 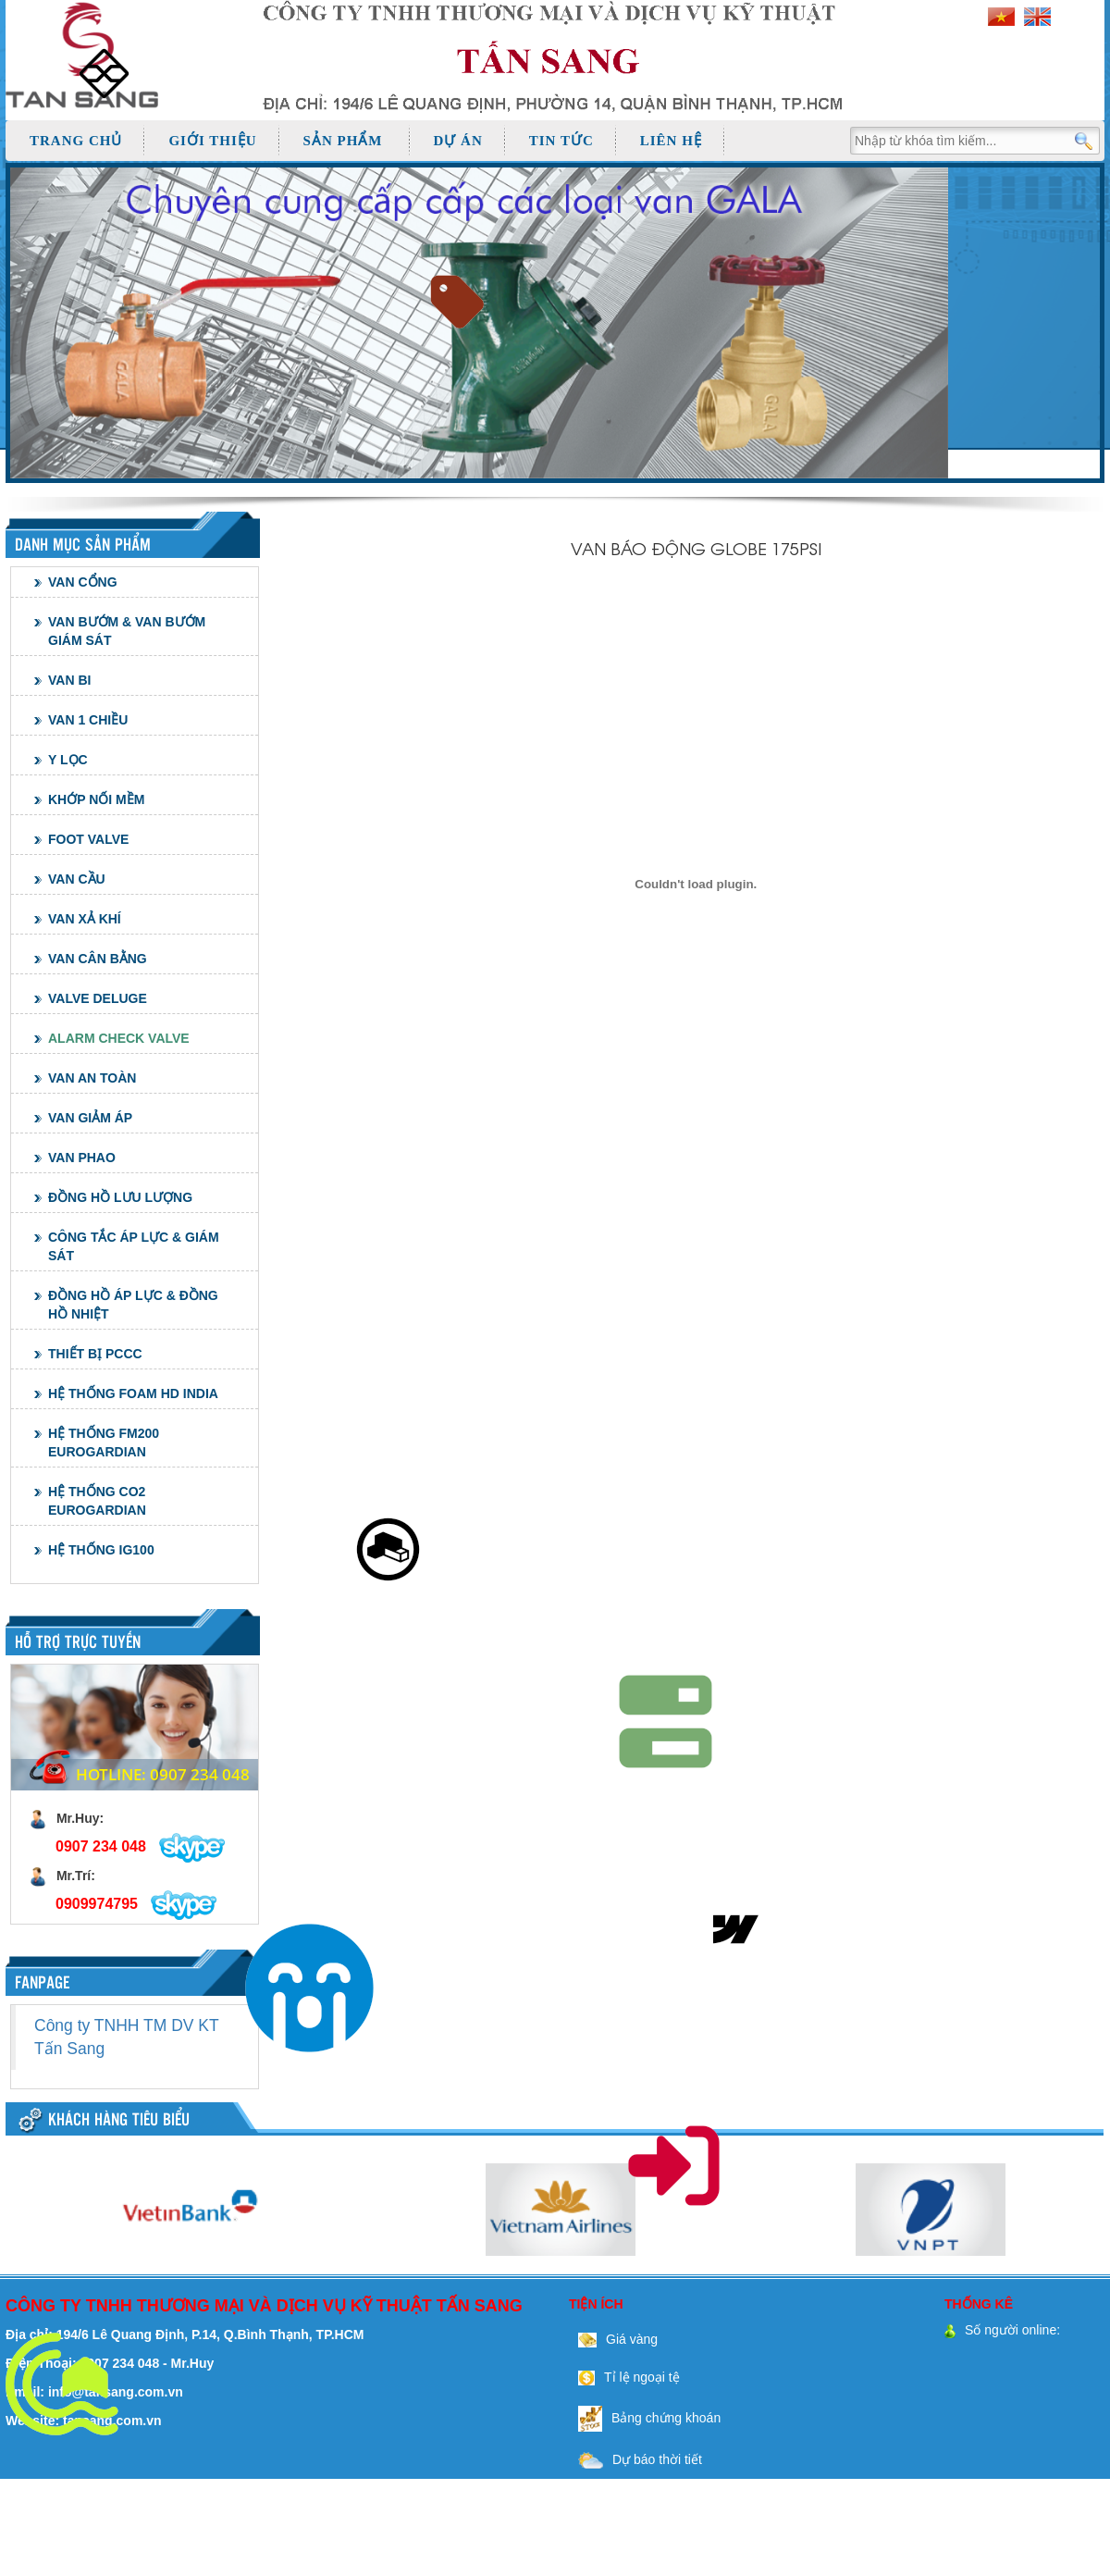 What do you see at coordinates (456, 301) in the screenshot?
I see `add a tag or label to an item` at bounding box center [456, 301].